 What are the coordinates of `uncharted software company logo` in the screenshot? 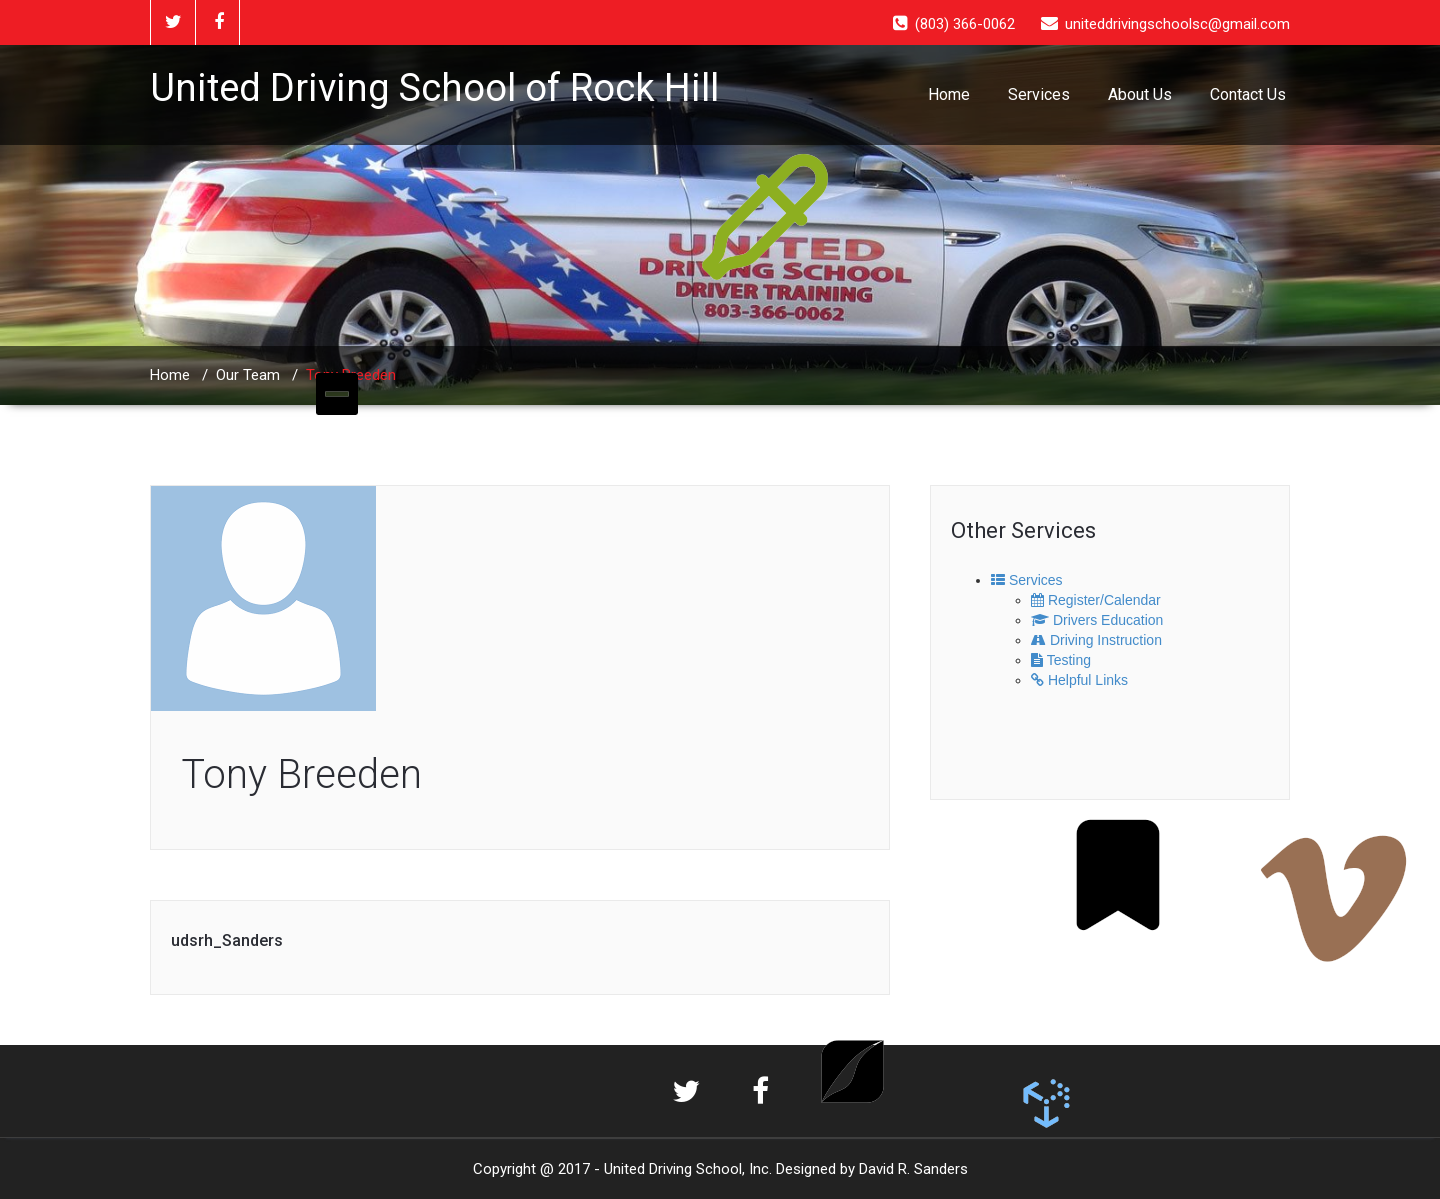 It's located at (1046, 1103).